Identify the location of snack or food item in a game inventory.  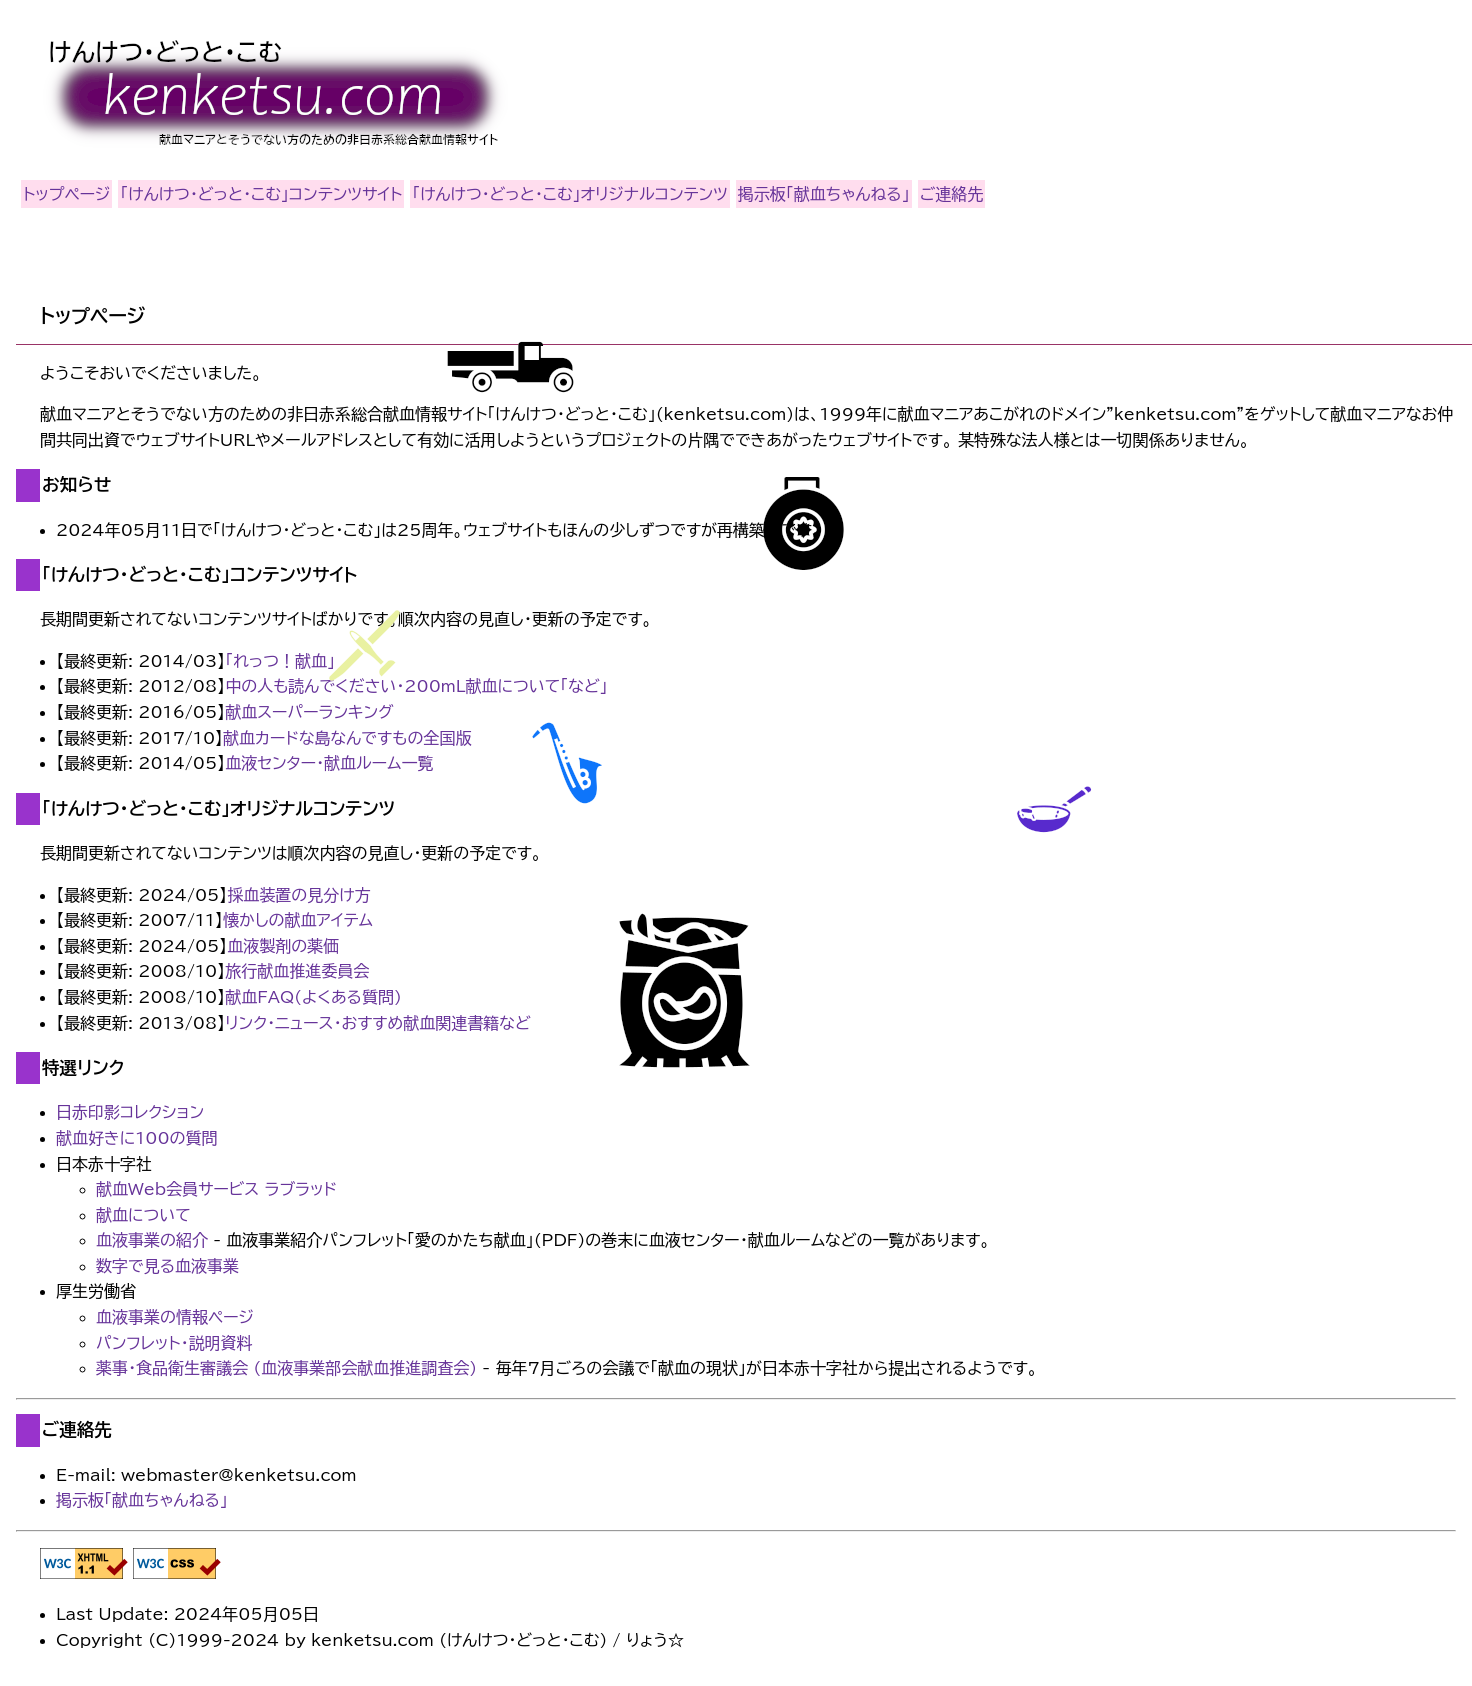
(684, 990).